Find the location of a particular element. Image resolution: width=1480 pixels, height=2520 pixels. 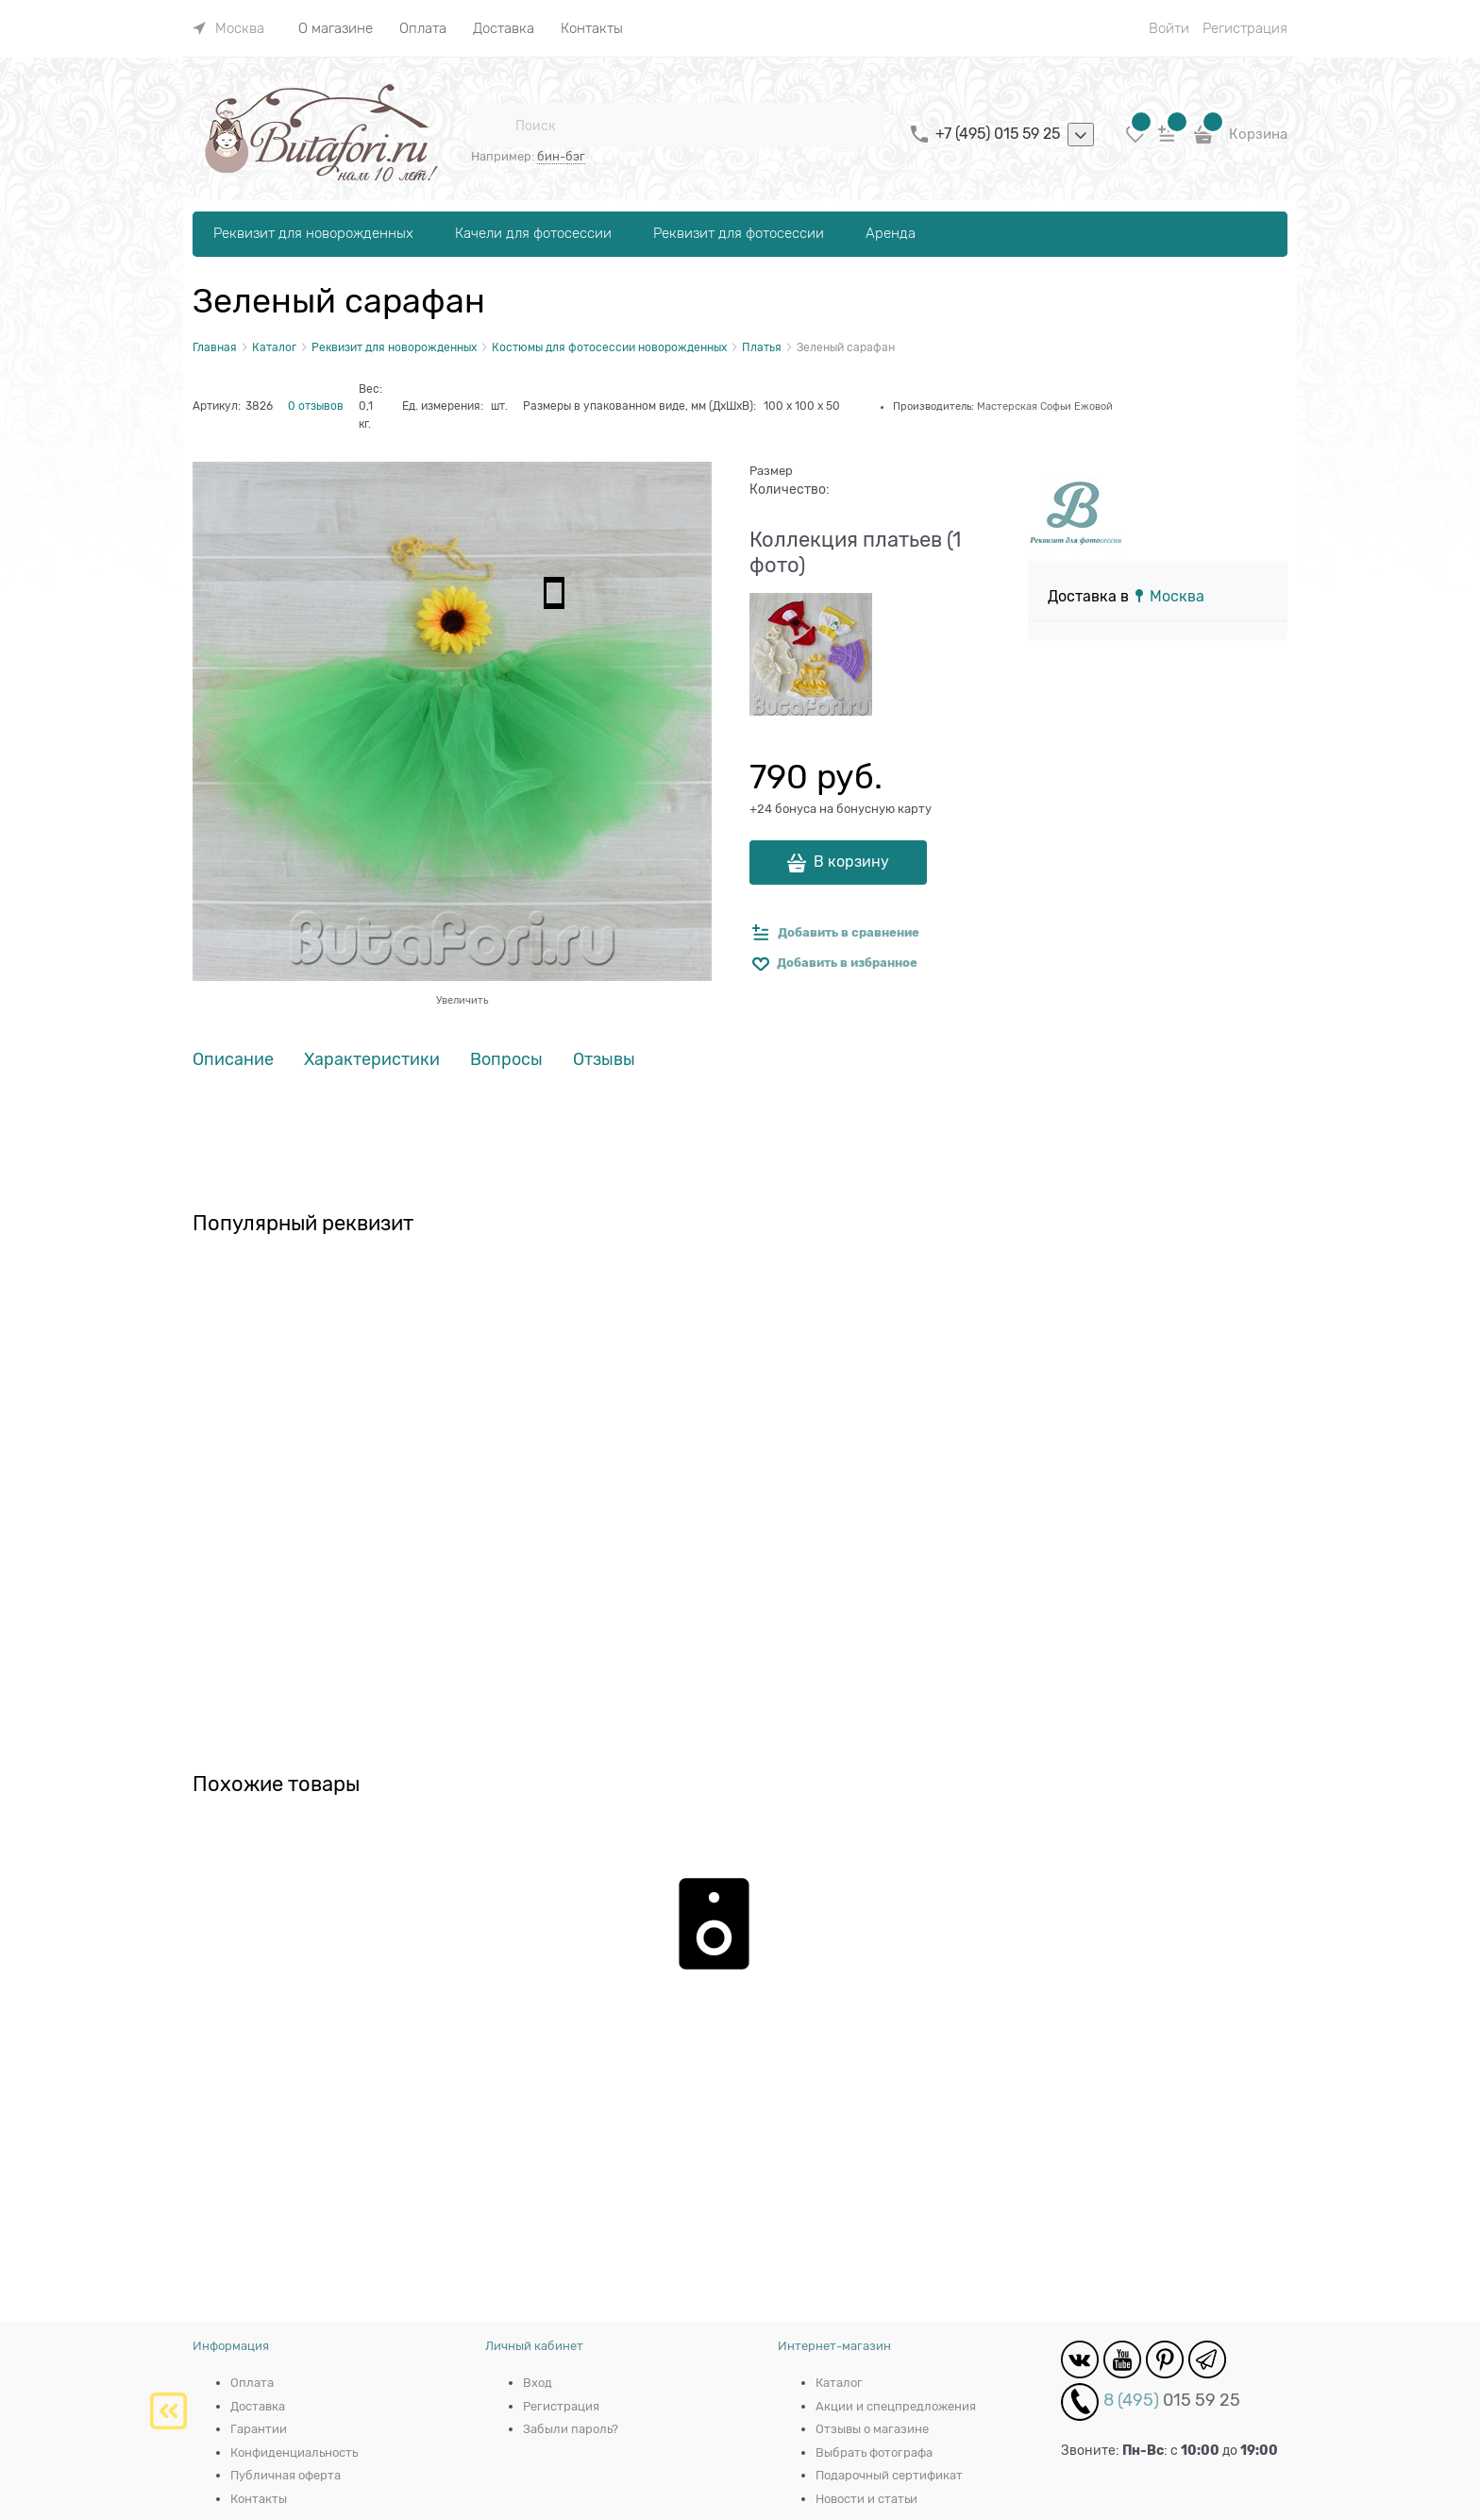

access audio or speaker settings is located at coordinates (714, 1923).